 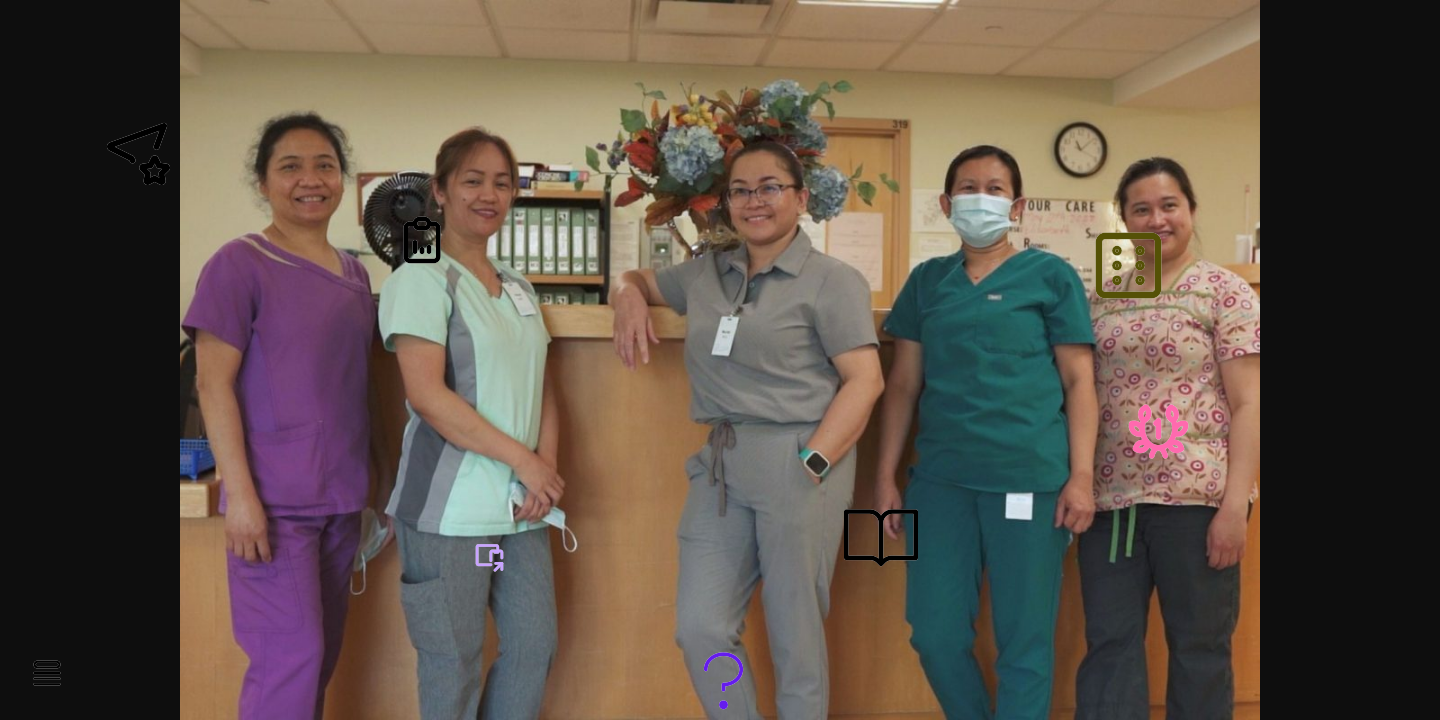 What do you see at coordinates (1158, 431) in the screenshot?
I see `indicates first place or winner status` at bounding box center [1158, 431].